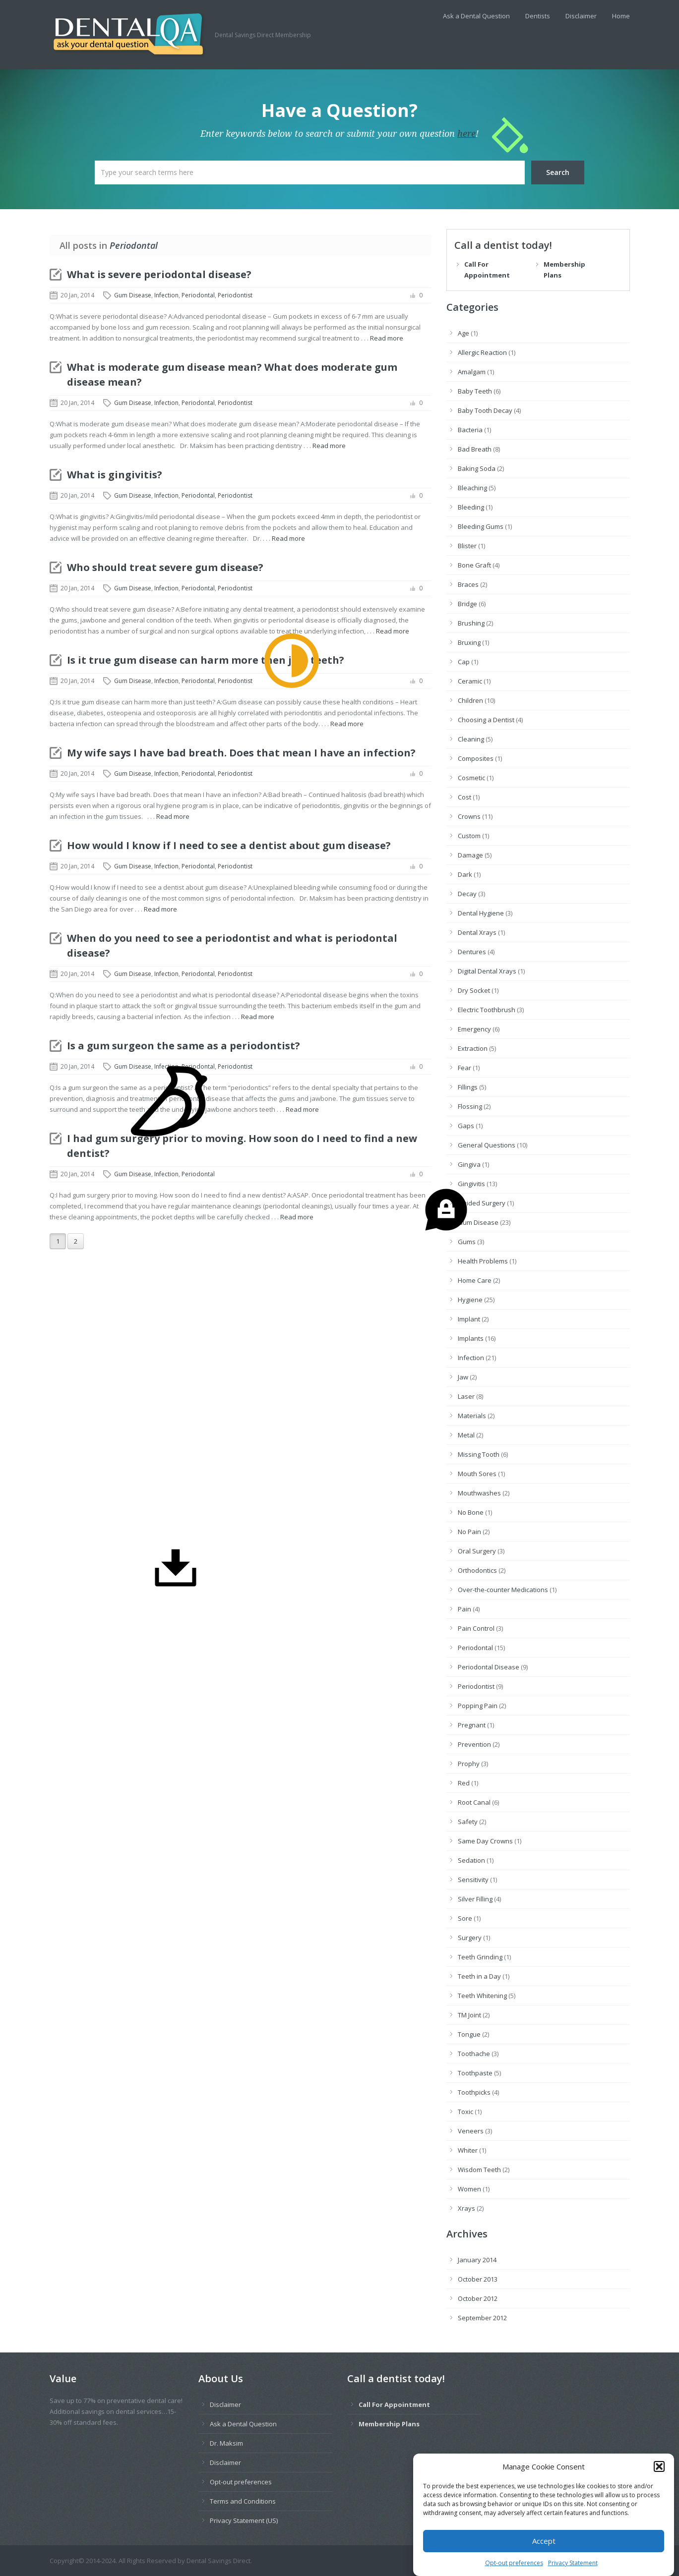 Image resolution: width=679 pixels, height=2576 pixels. What do you see at coordinates (509, 135) in the screenshot?
I see `access color fill or paint tool` at bounding box center [509, 135].